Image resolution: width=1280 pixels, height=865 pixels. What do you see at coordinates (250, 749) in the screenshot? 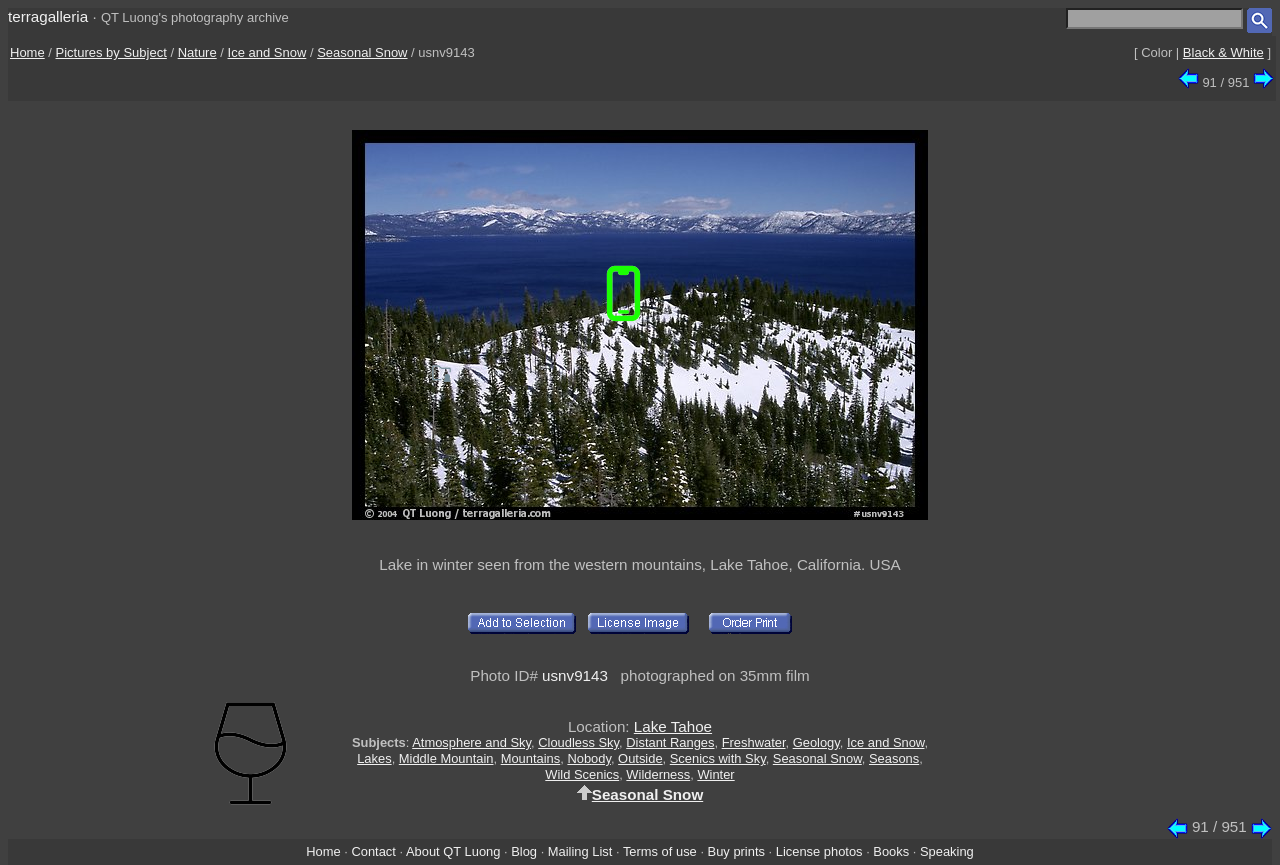
I see `browse wine selection` at bounding box center [250, 749].